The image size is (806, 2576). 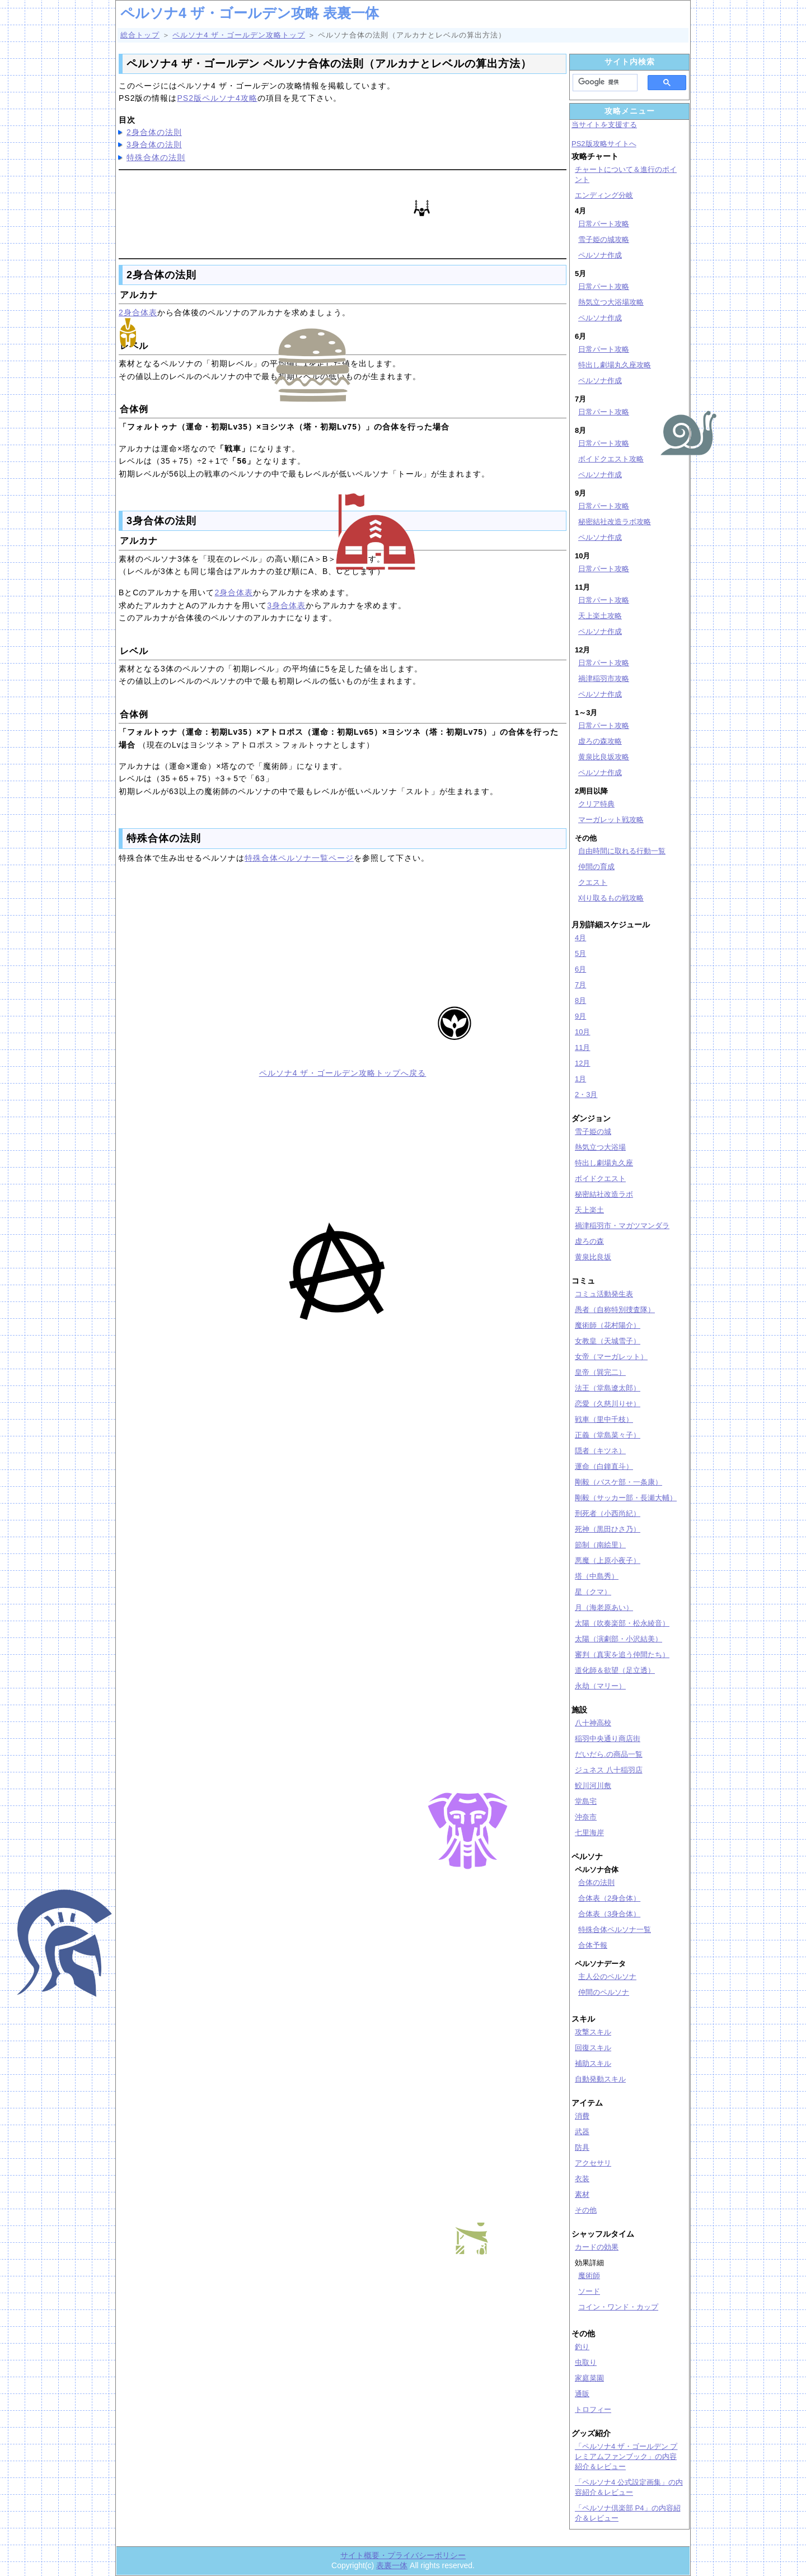 What do you see at coordinates (471, 2238) in the screenshot?
I see `set up camp in a desert region` at bounding box center [471, 2238].